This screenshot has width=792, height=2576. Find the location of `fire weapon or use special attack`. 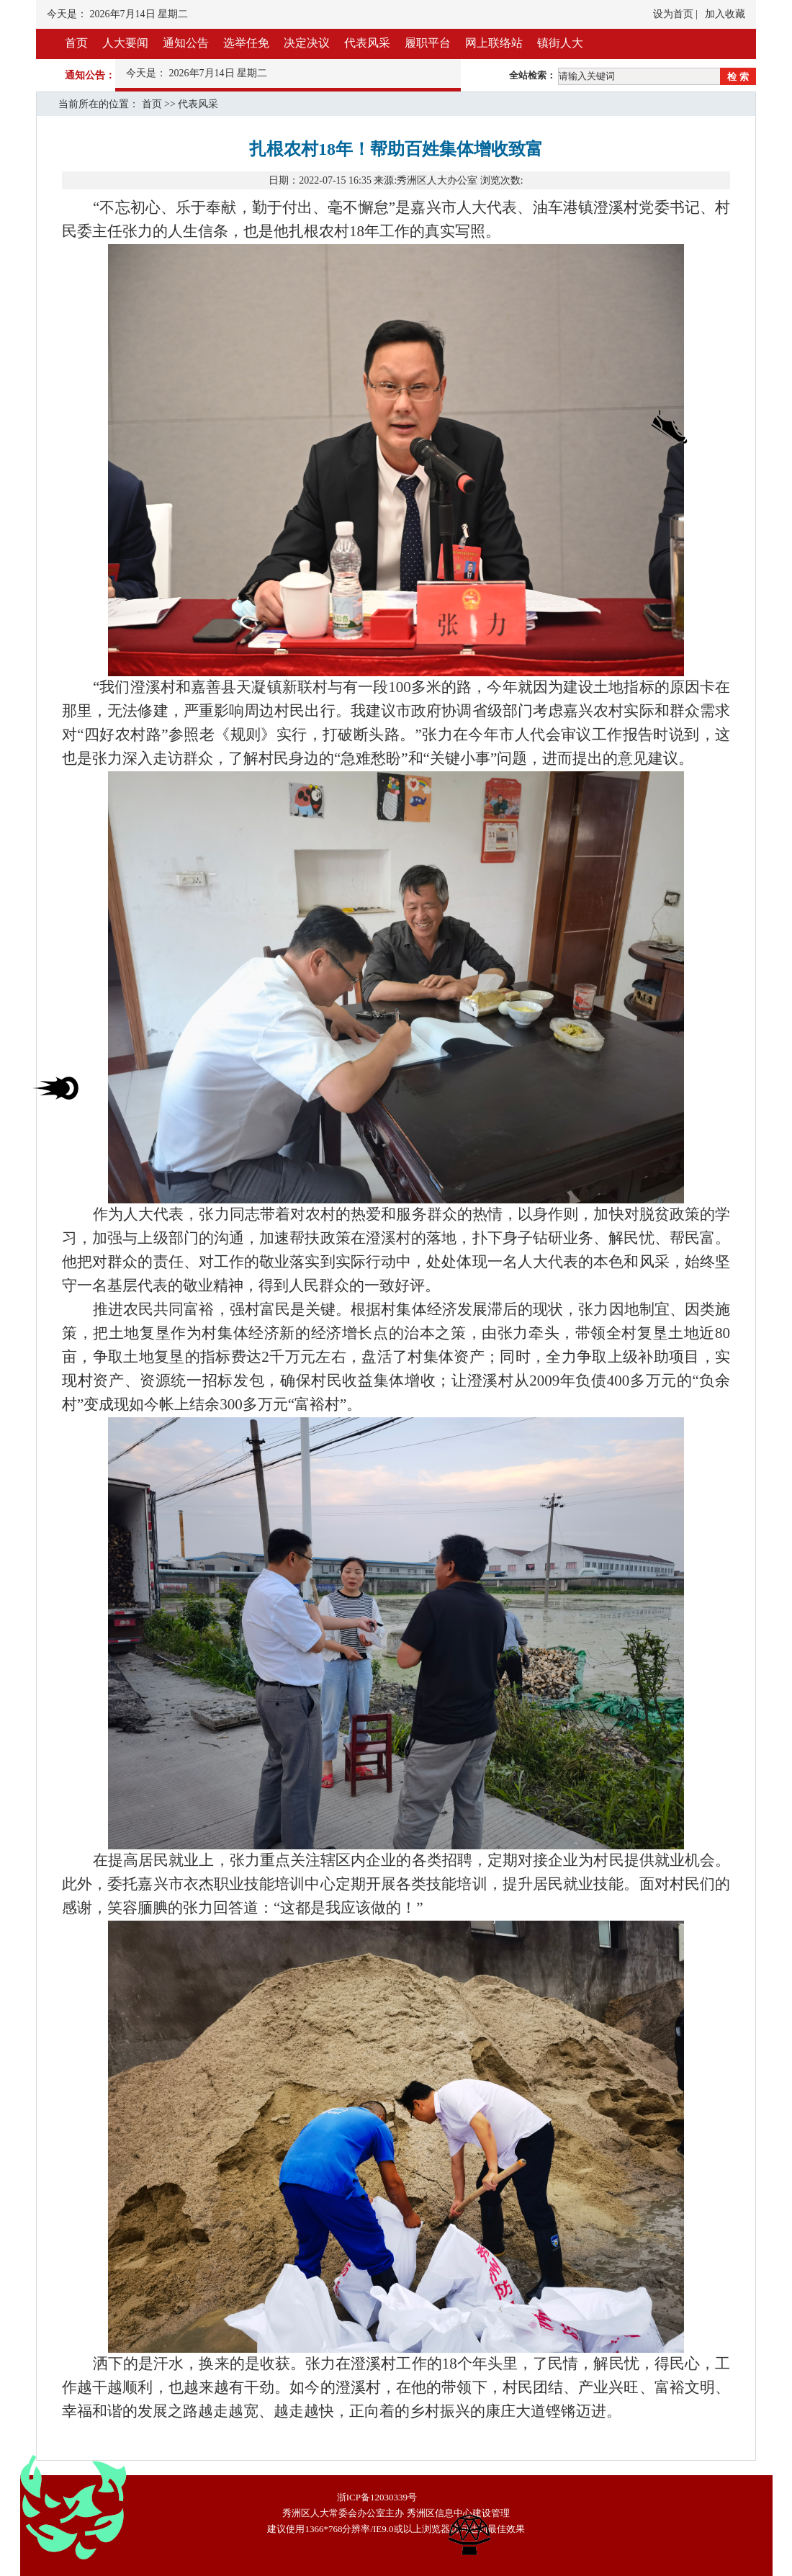

fire weapon or use special attack is located at coordinates (55, 1088).